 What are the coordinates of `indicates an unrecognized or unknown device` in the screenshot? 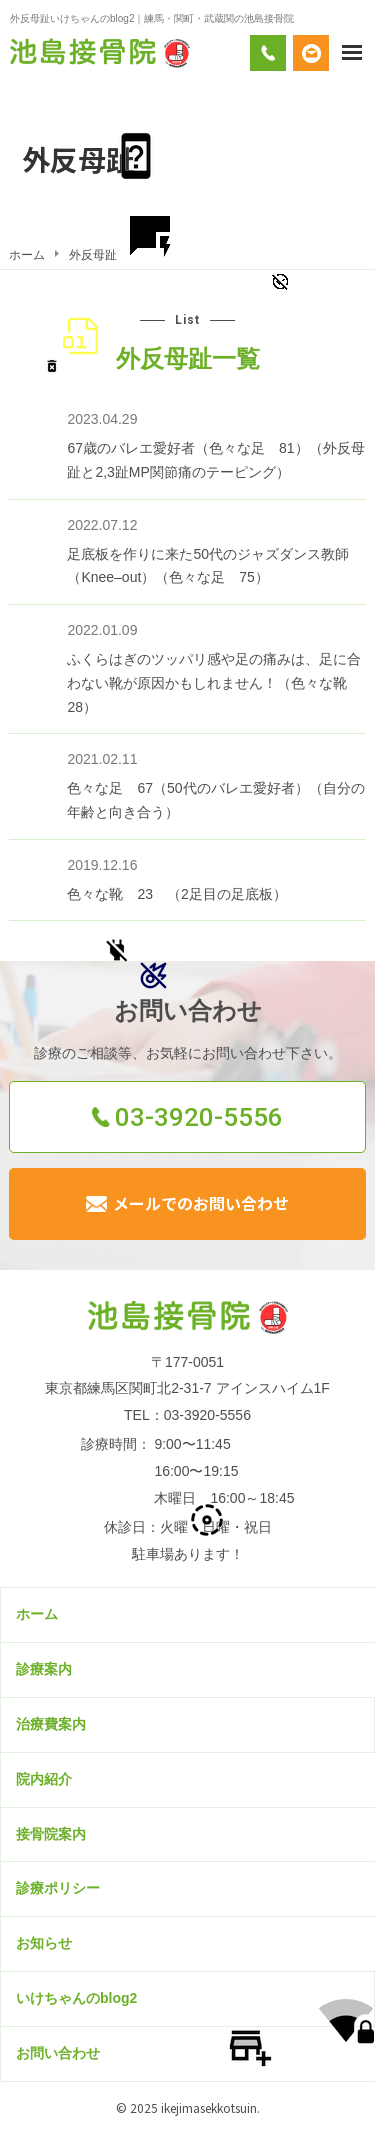 It's located at (136, 156).